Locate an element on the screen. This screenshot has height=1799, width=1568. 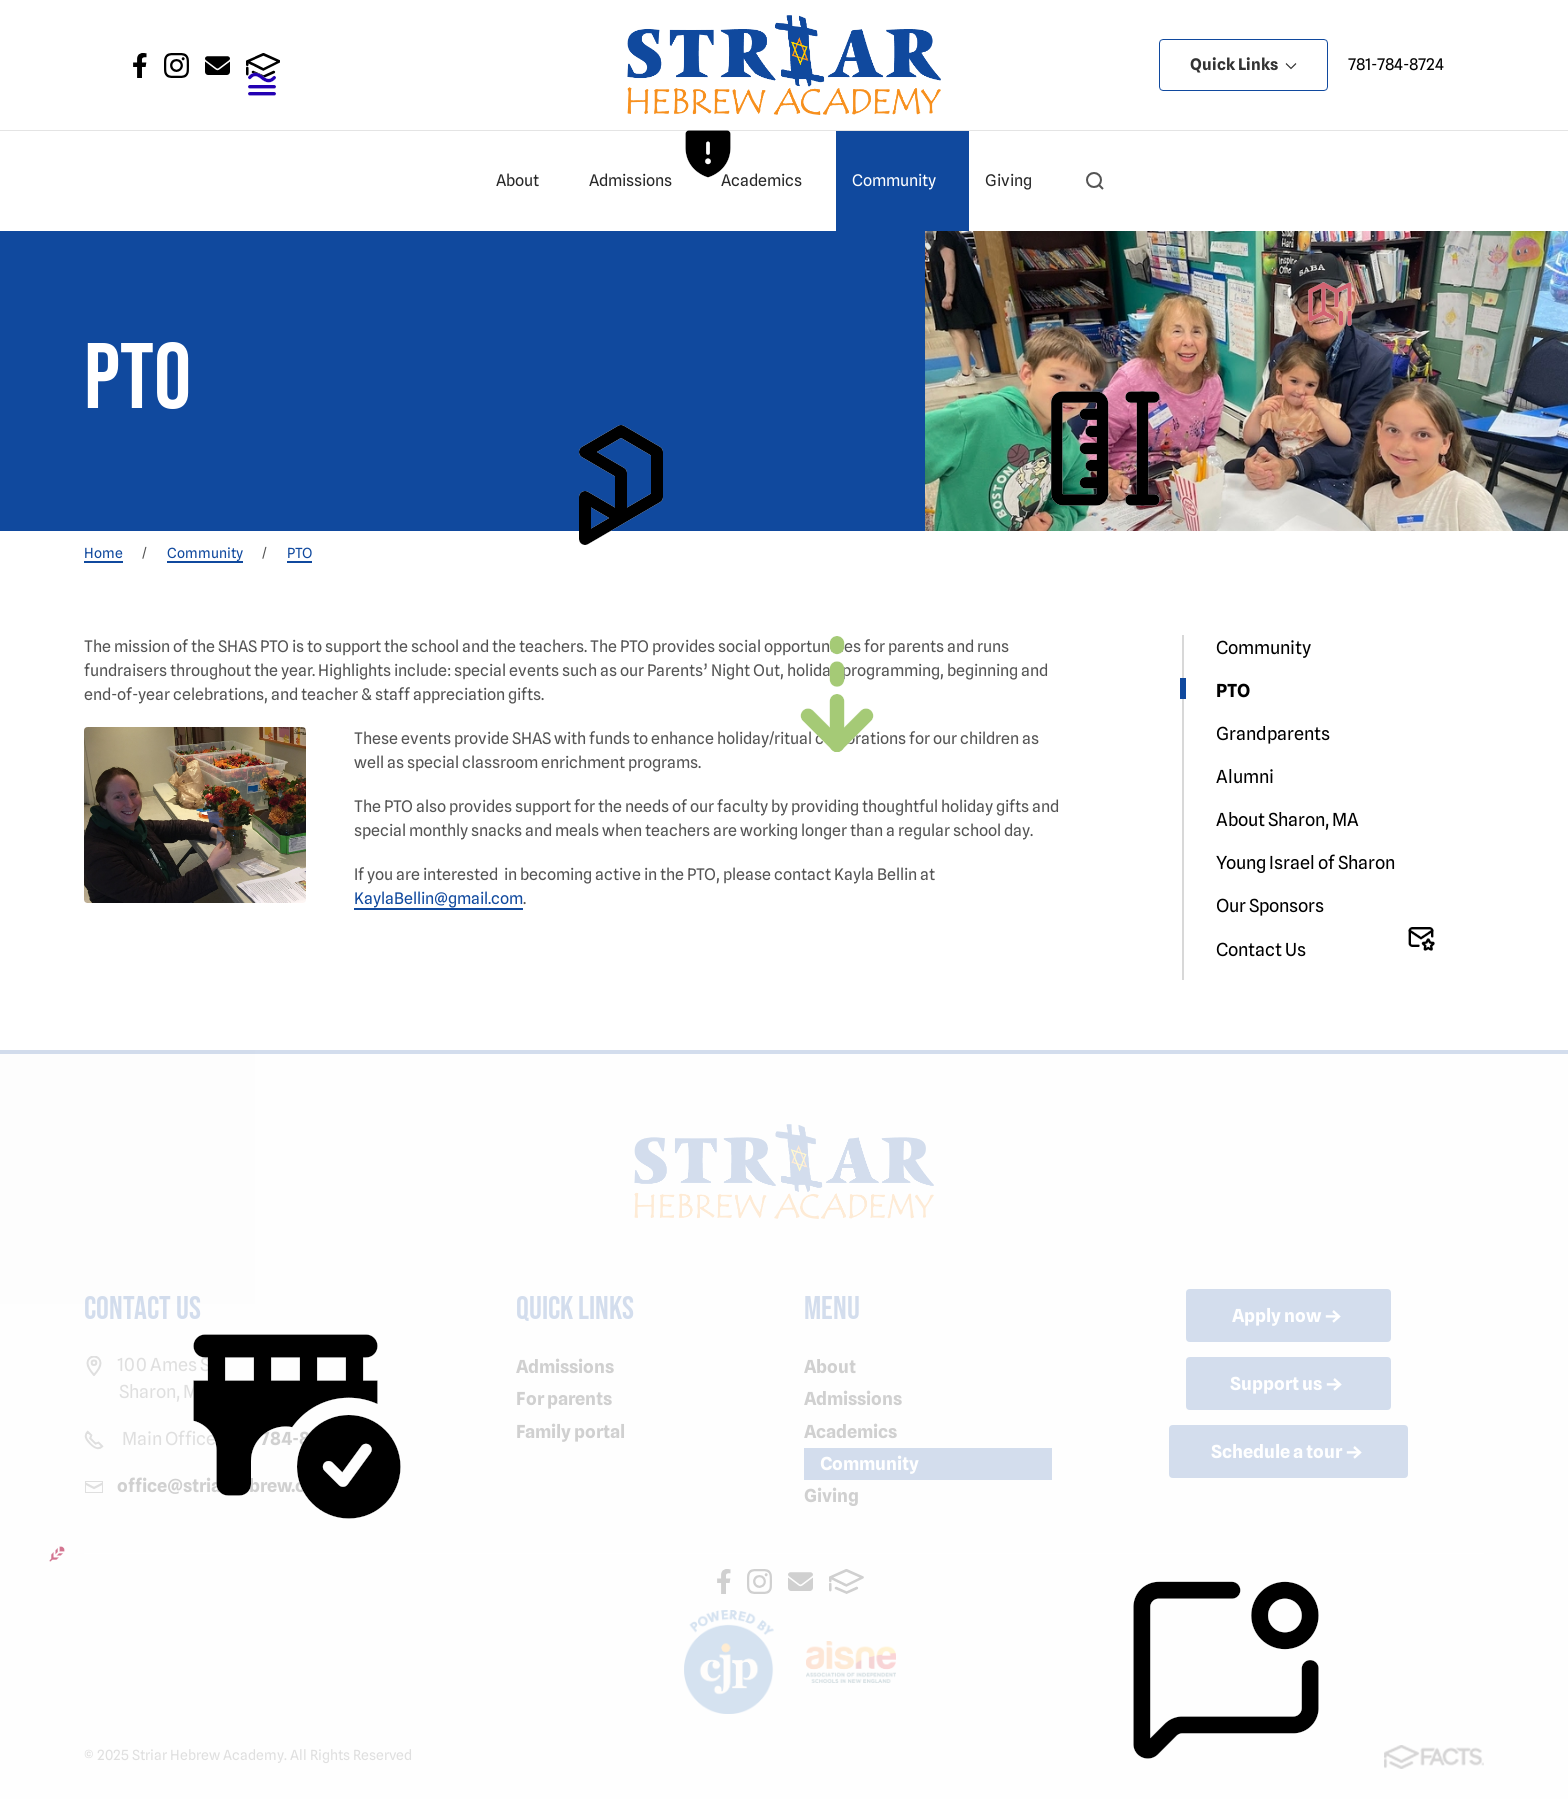
open Printables 3D printing community is located at coordinates (621, 485).